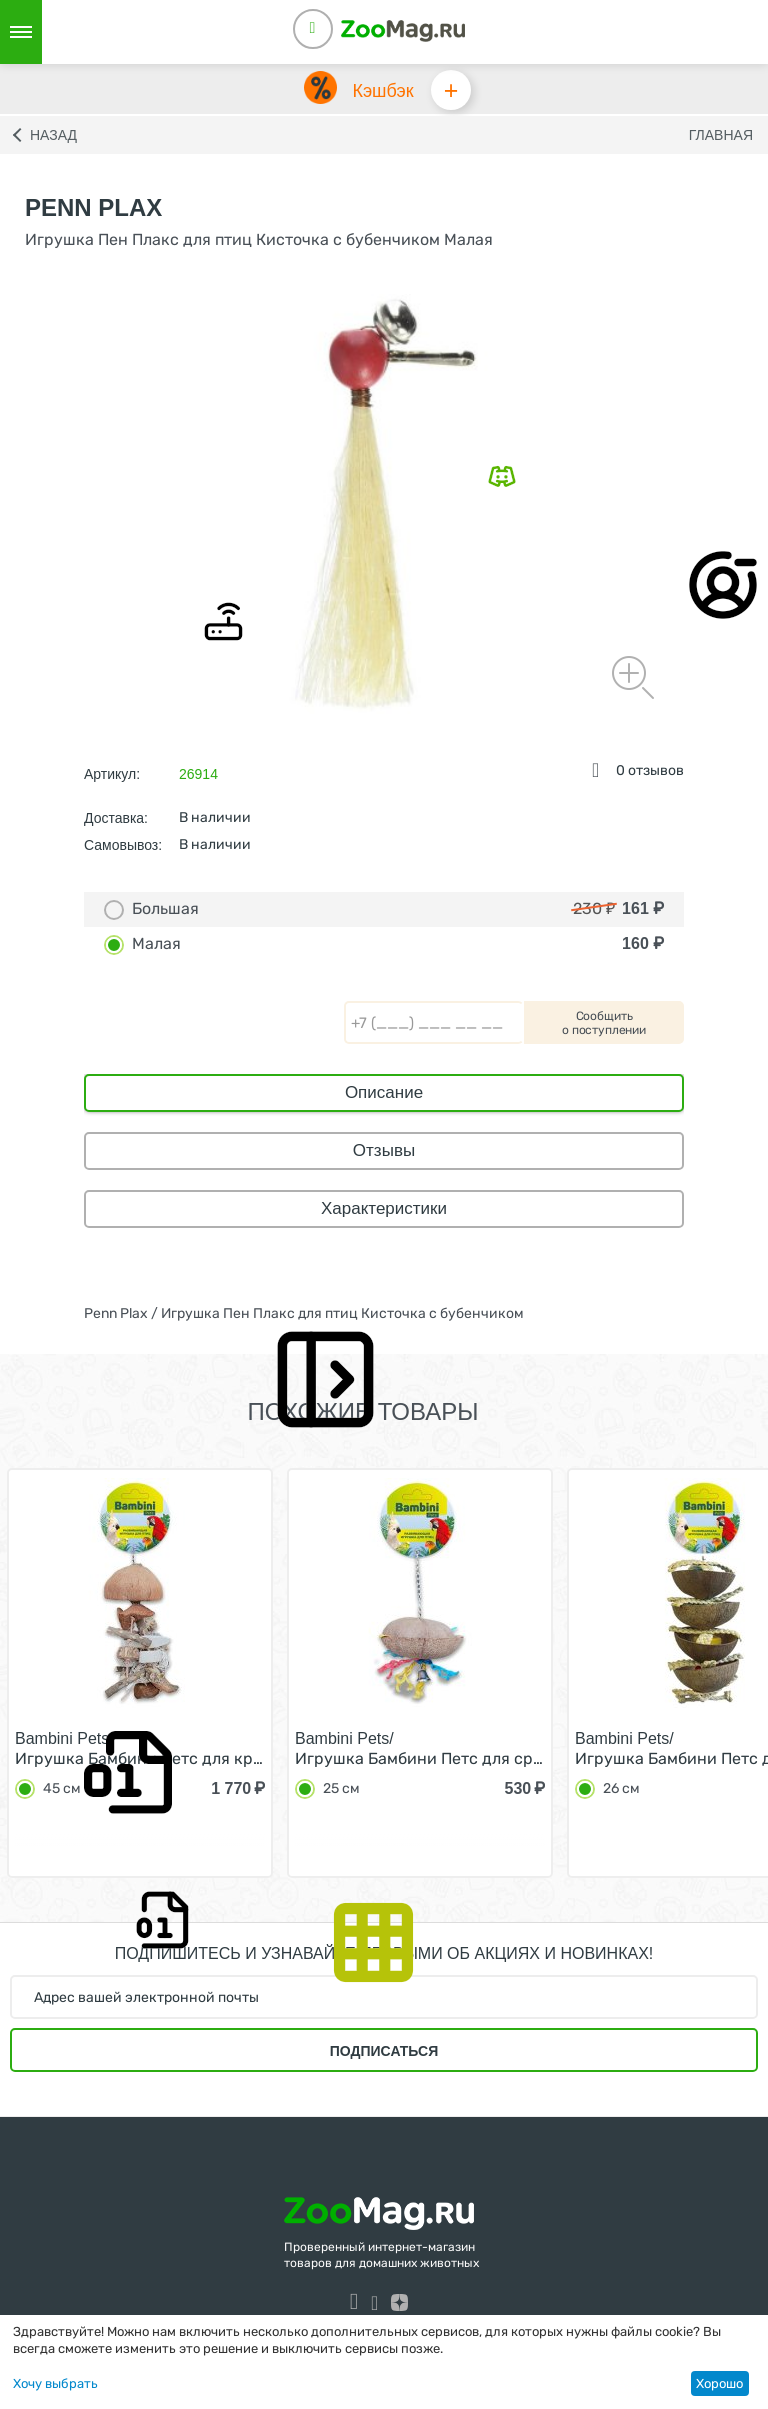 The height and width of the screenshot is (2409, 768). What do you see at coordinates (128, 1775) in the screenshot?
I see `view or open a binary file` at bounding box center [128, 1775].